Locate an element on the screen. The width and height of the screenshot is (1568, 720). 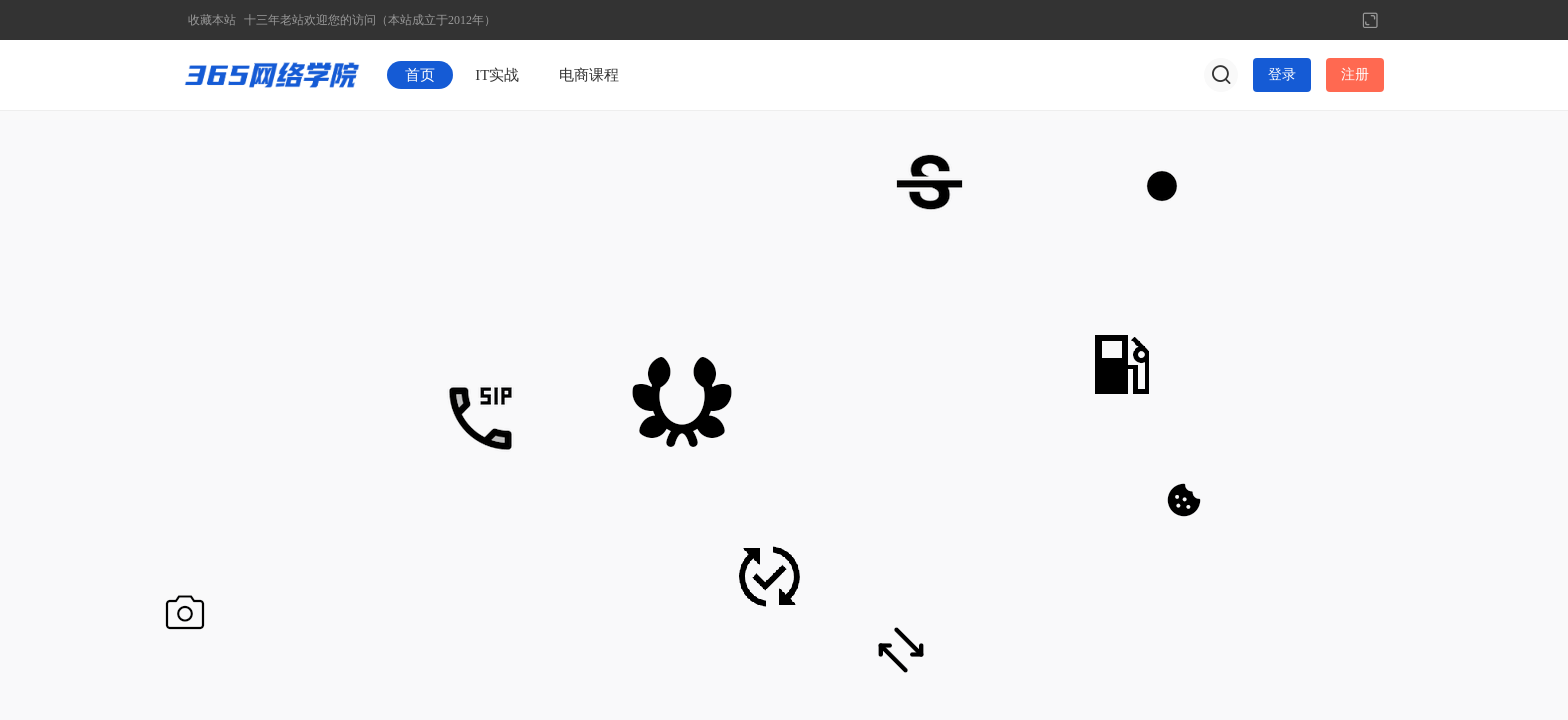
find nearby gas stations is located at coordinates (1121, 364).